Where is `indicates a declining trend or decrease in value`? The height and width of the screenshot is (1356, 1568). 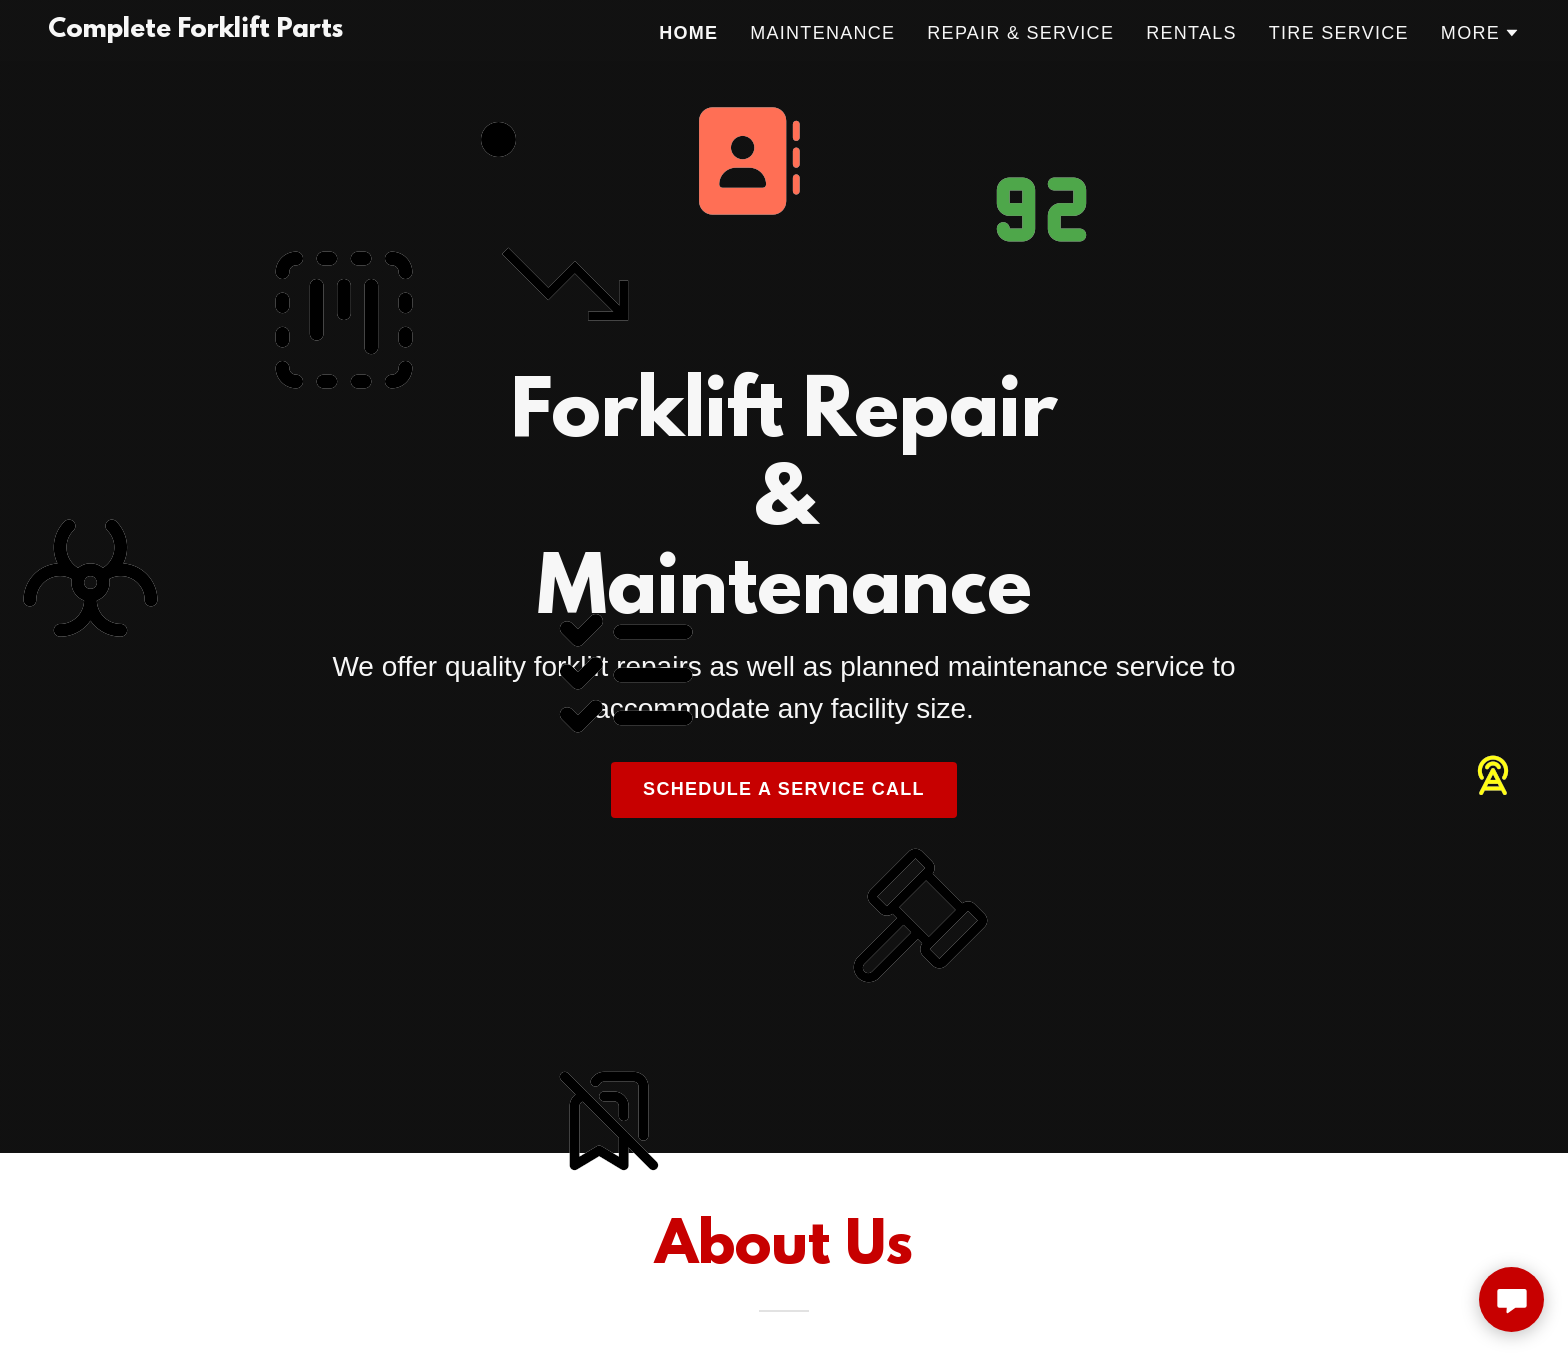
indicates a declining trend or decrease in value is located at coordinates (566, 285).